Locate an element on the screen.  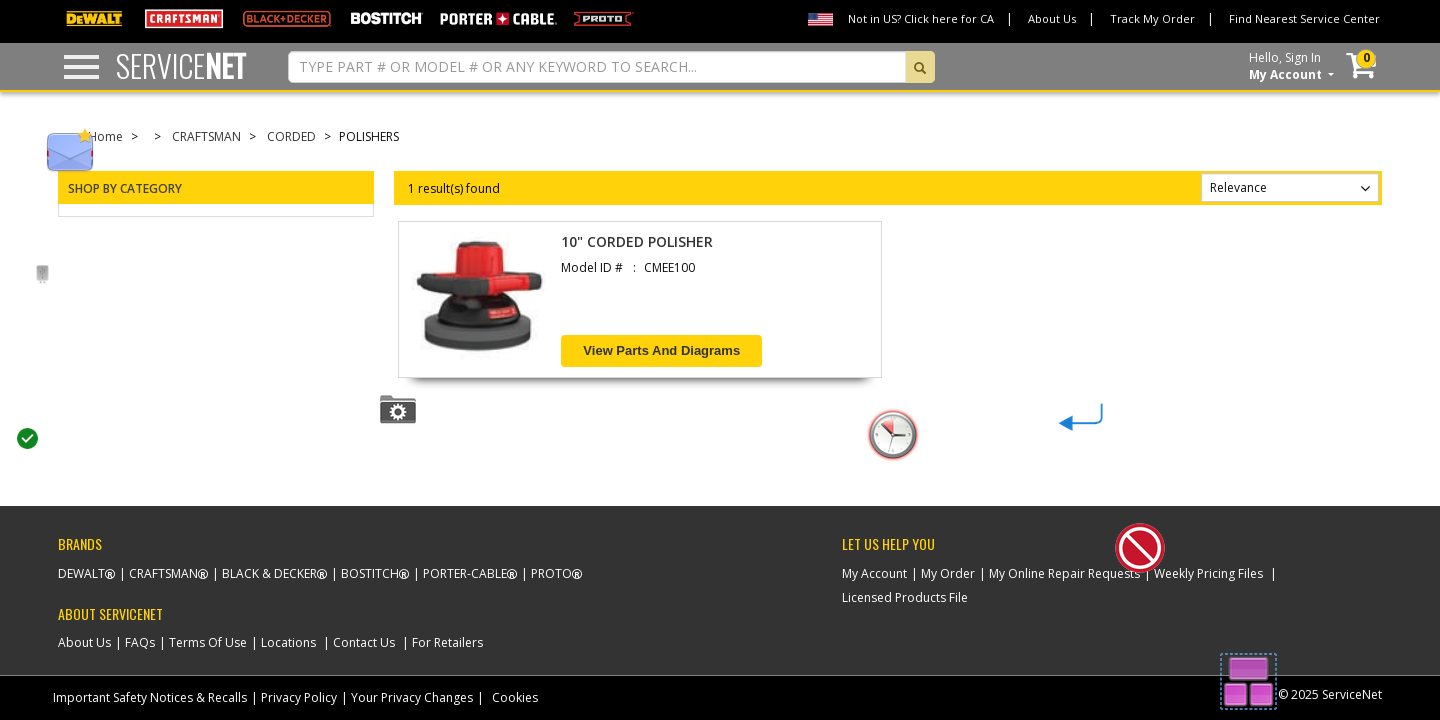
delete selected item is located at coordinates (1140, 548).